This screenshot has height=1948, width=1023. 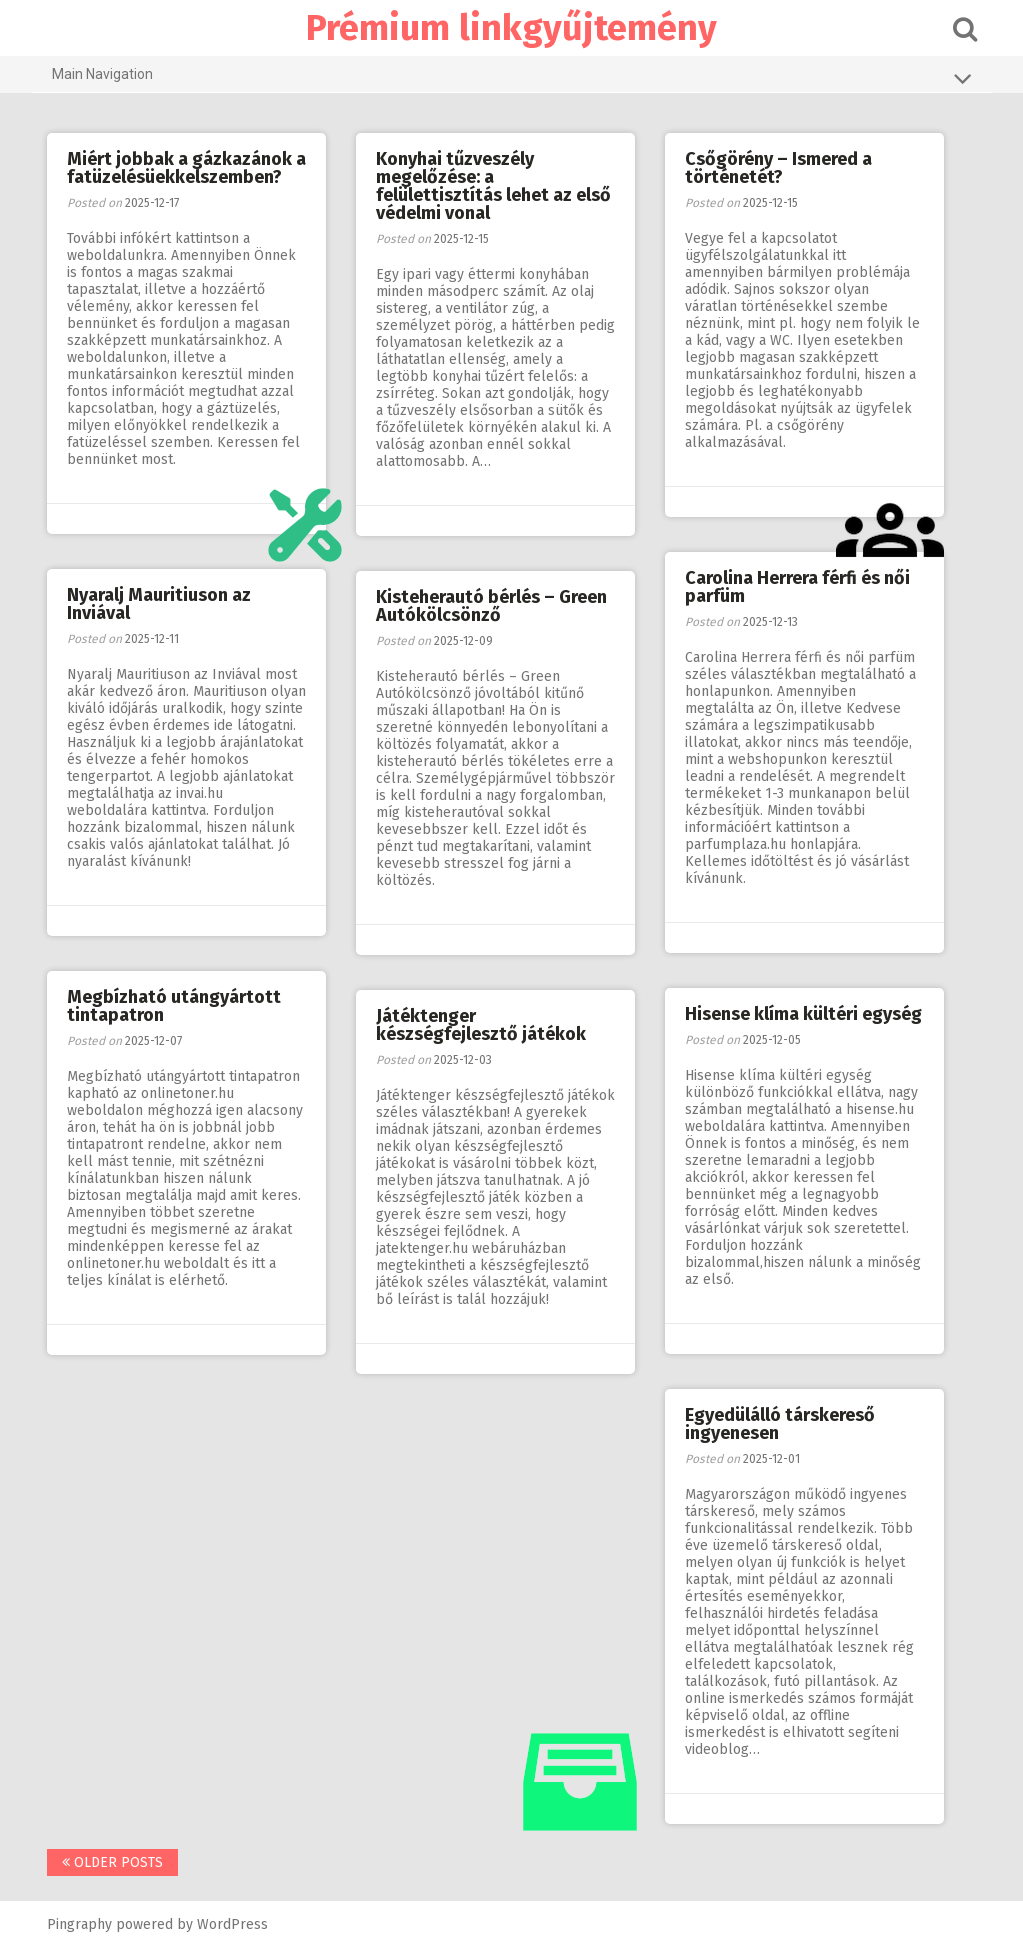 What do you see at coordinates (580, 1782) in the screenshot?
I see `view inbox or incoming files` at bounding box center [580, 1782].